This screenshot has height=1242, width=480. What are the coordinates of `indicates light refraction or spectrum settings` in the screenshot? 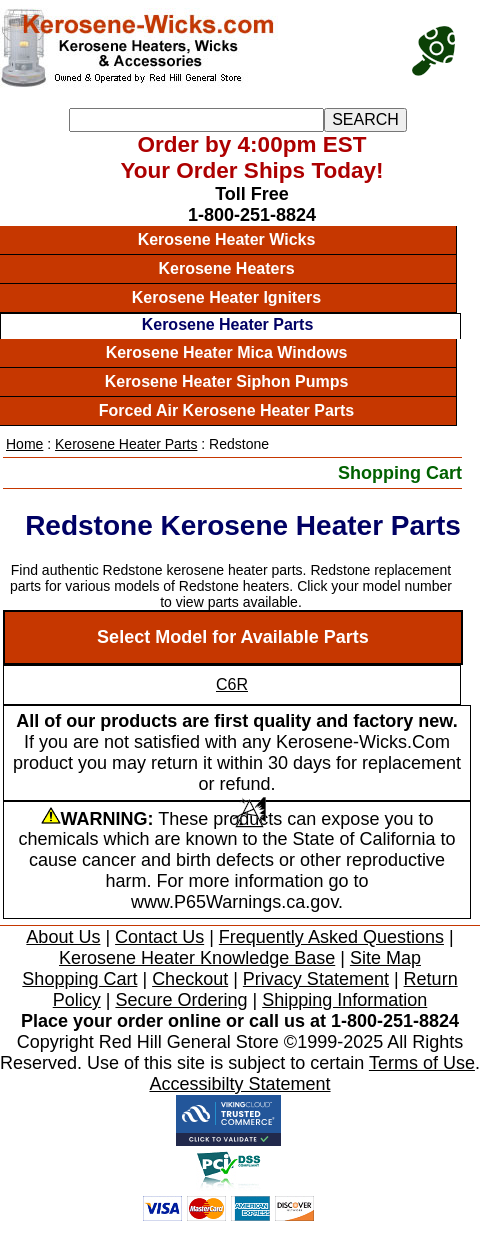 It's located at (249, 813).